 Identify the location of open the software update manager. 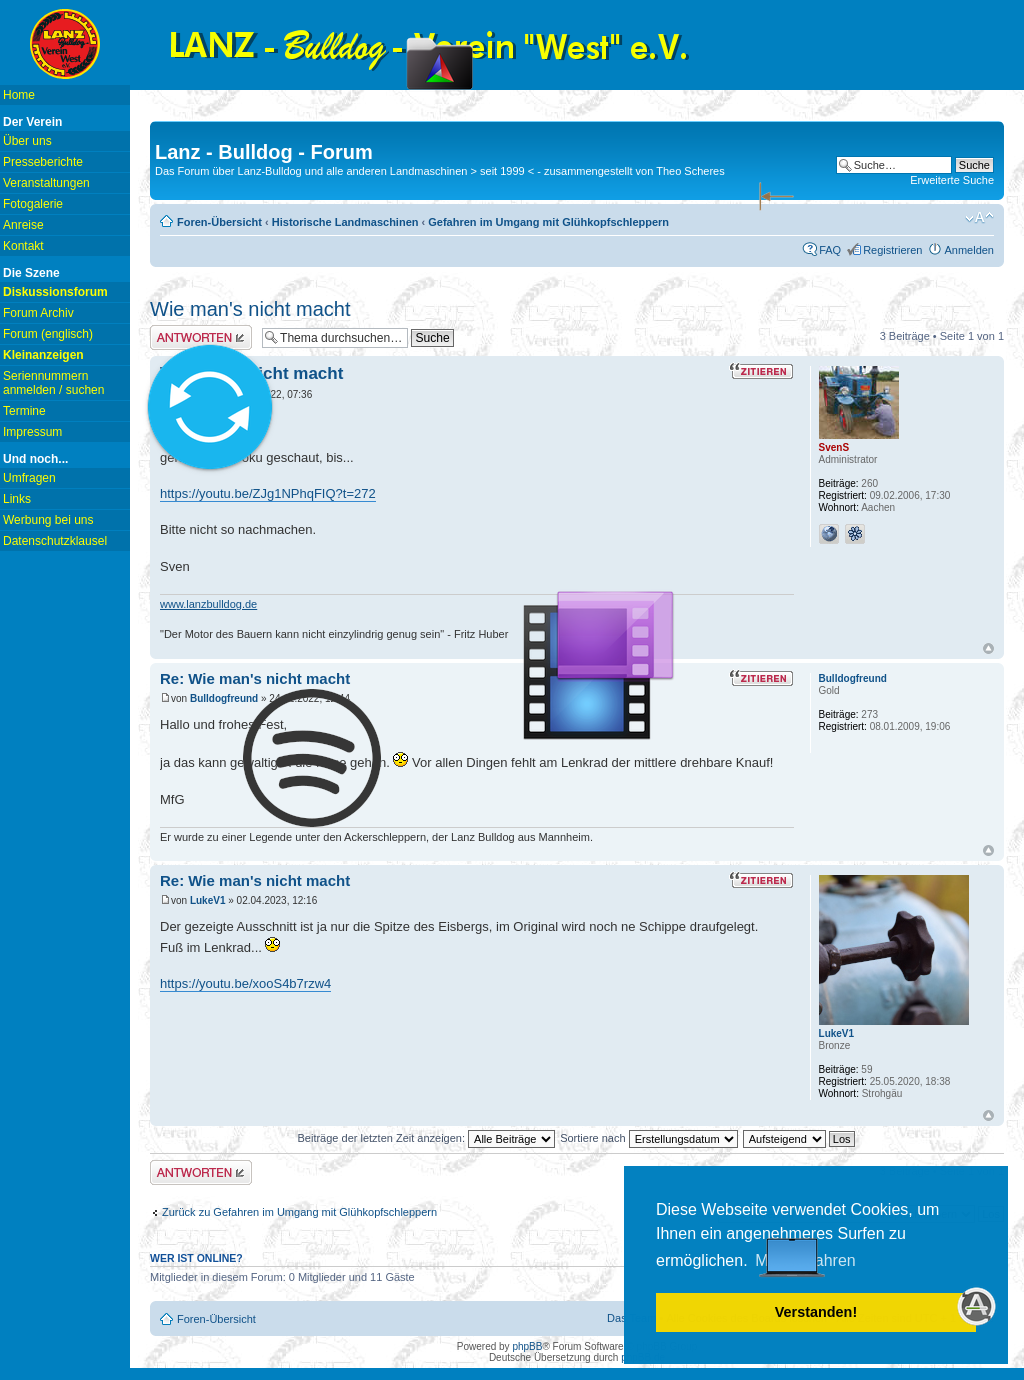
(976, 1306).